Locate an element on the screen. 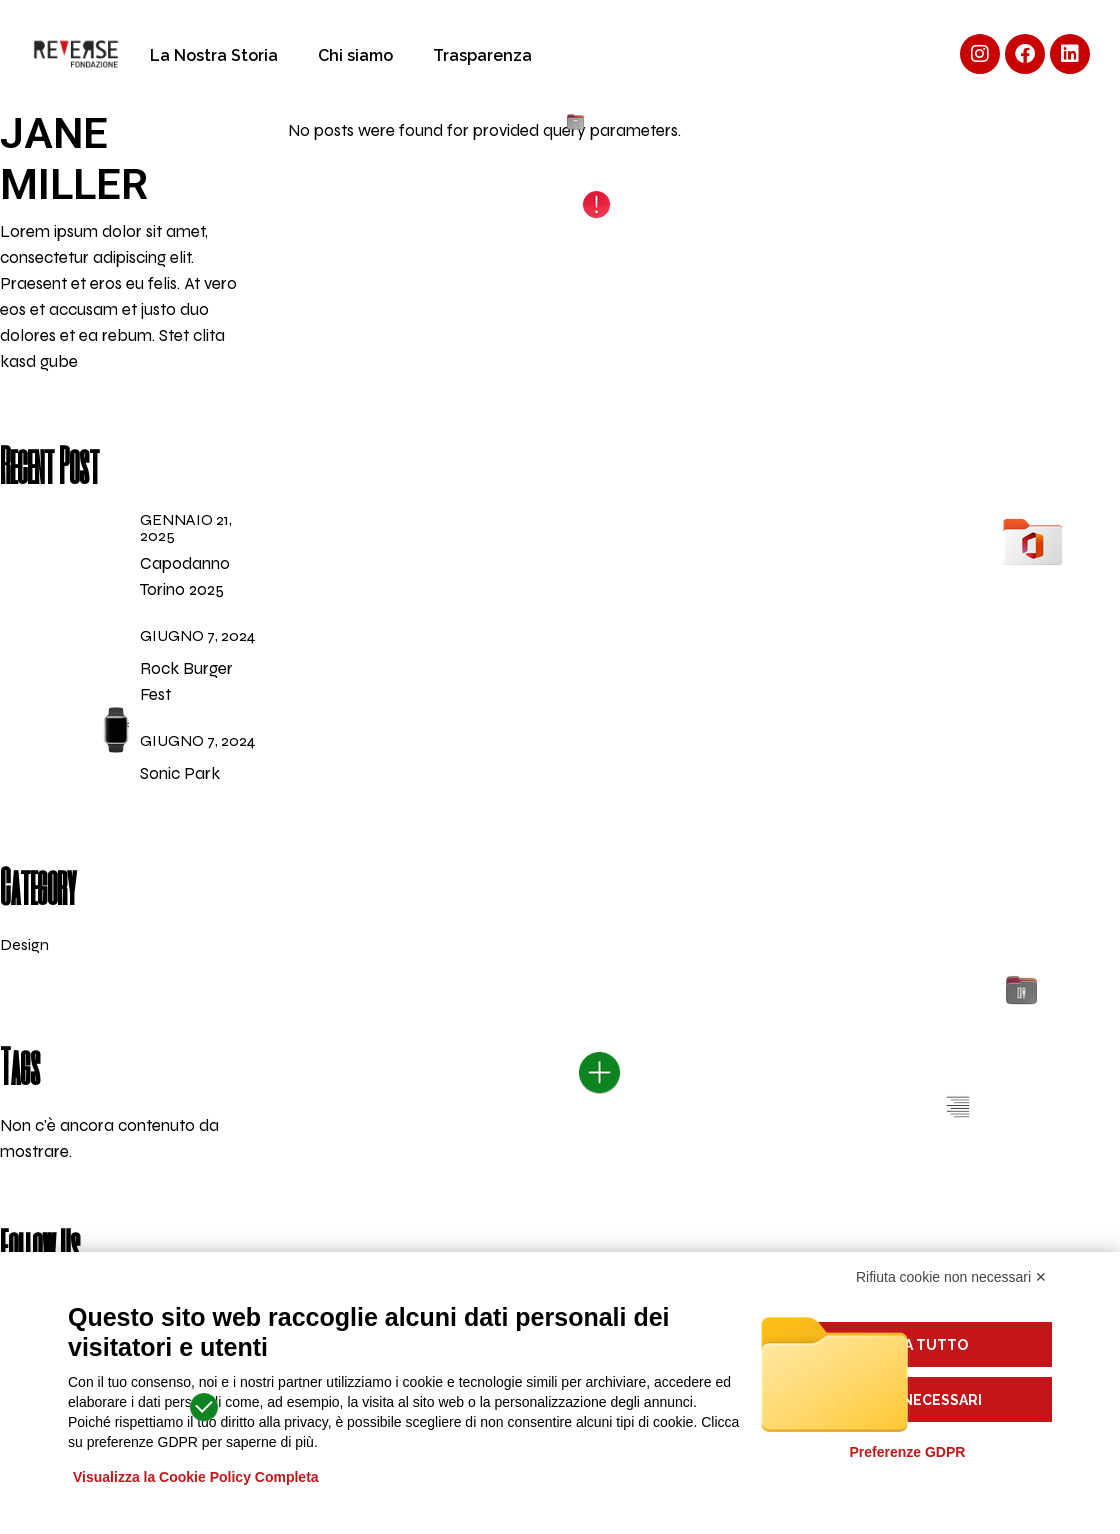 Image resolution: width=1120 pixels, height=1534 pixels. open a folder to view its contents is located at coordinates (834, 1378).